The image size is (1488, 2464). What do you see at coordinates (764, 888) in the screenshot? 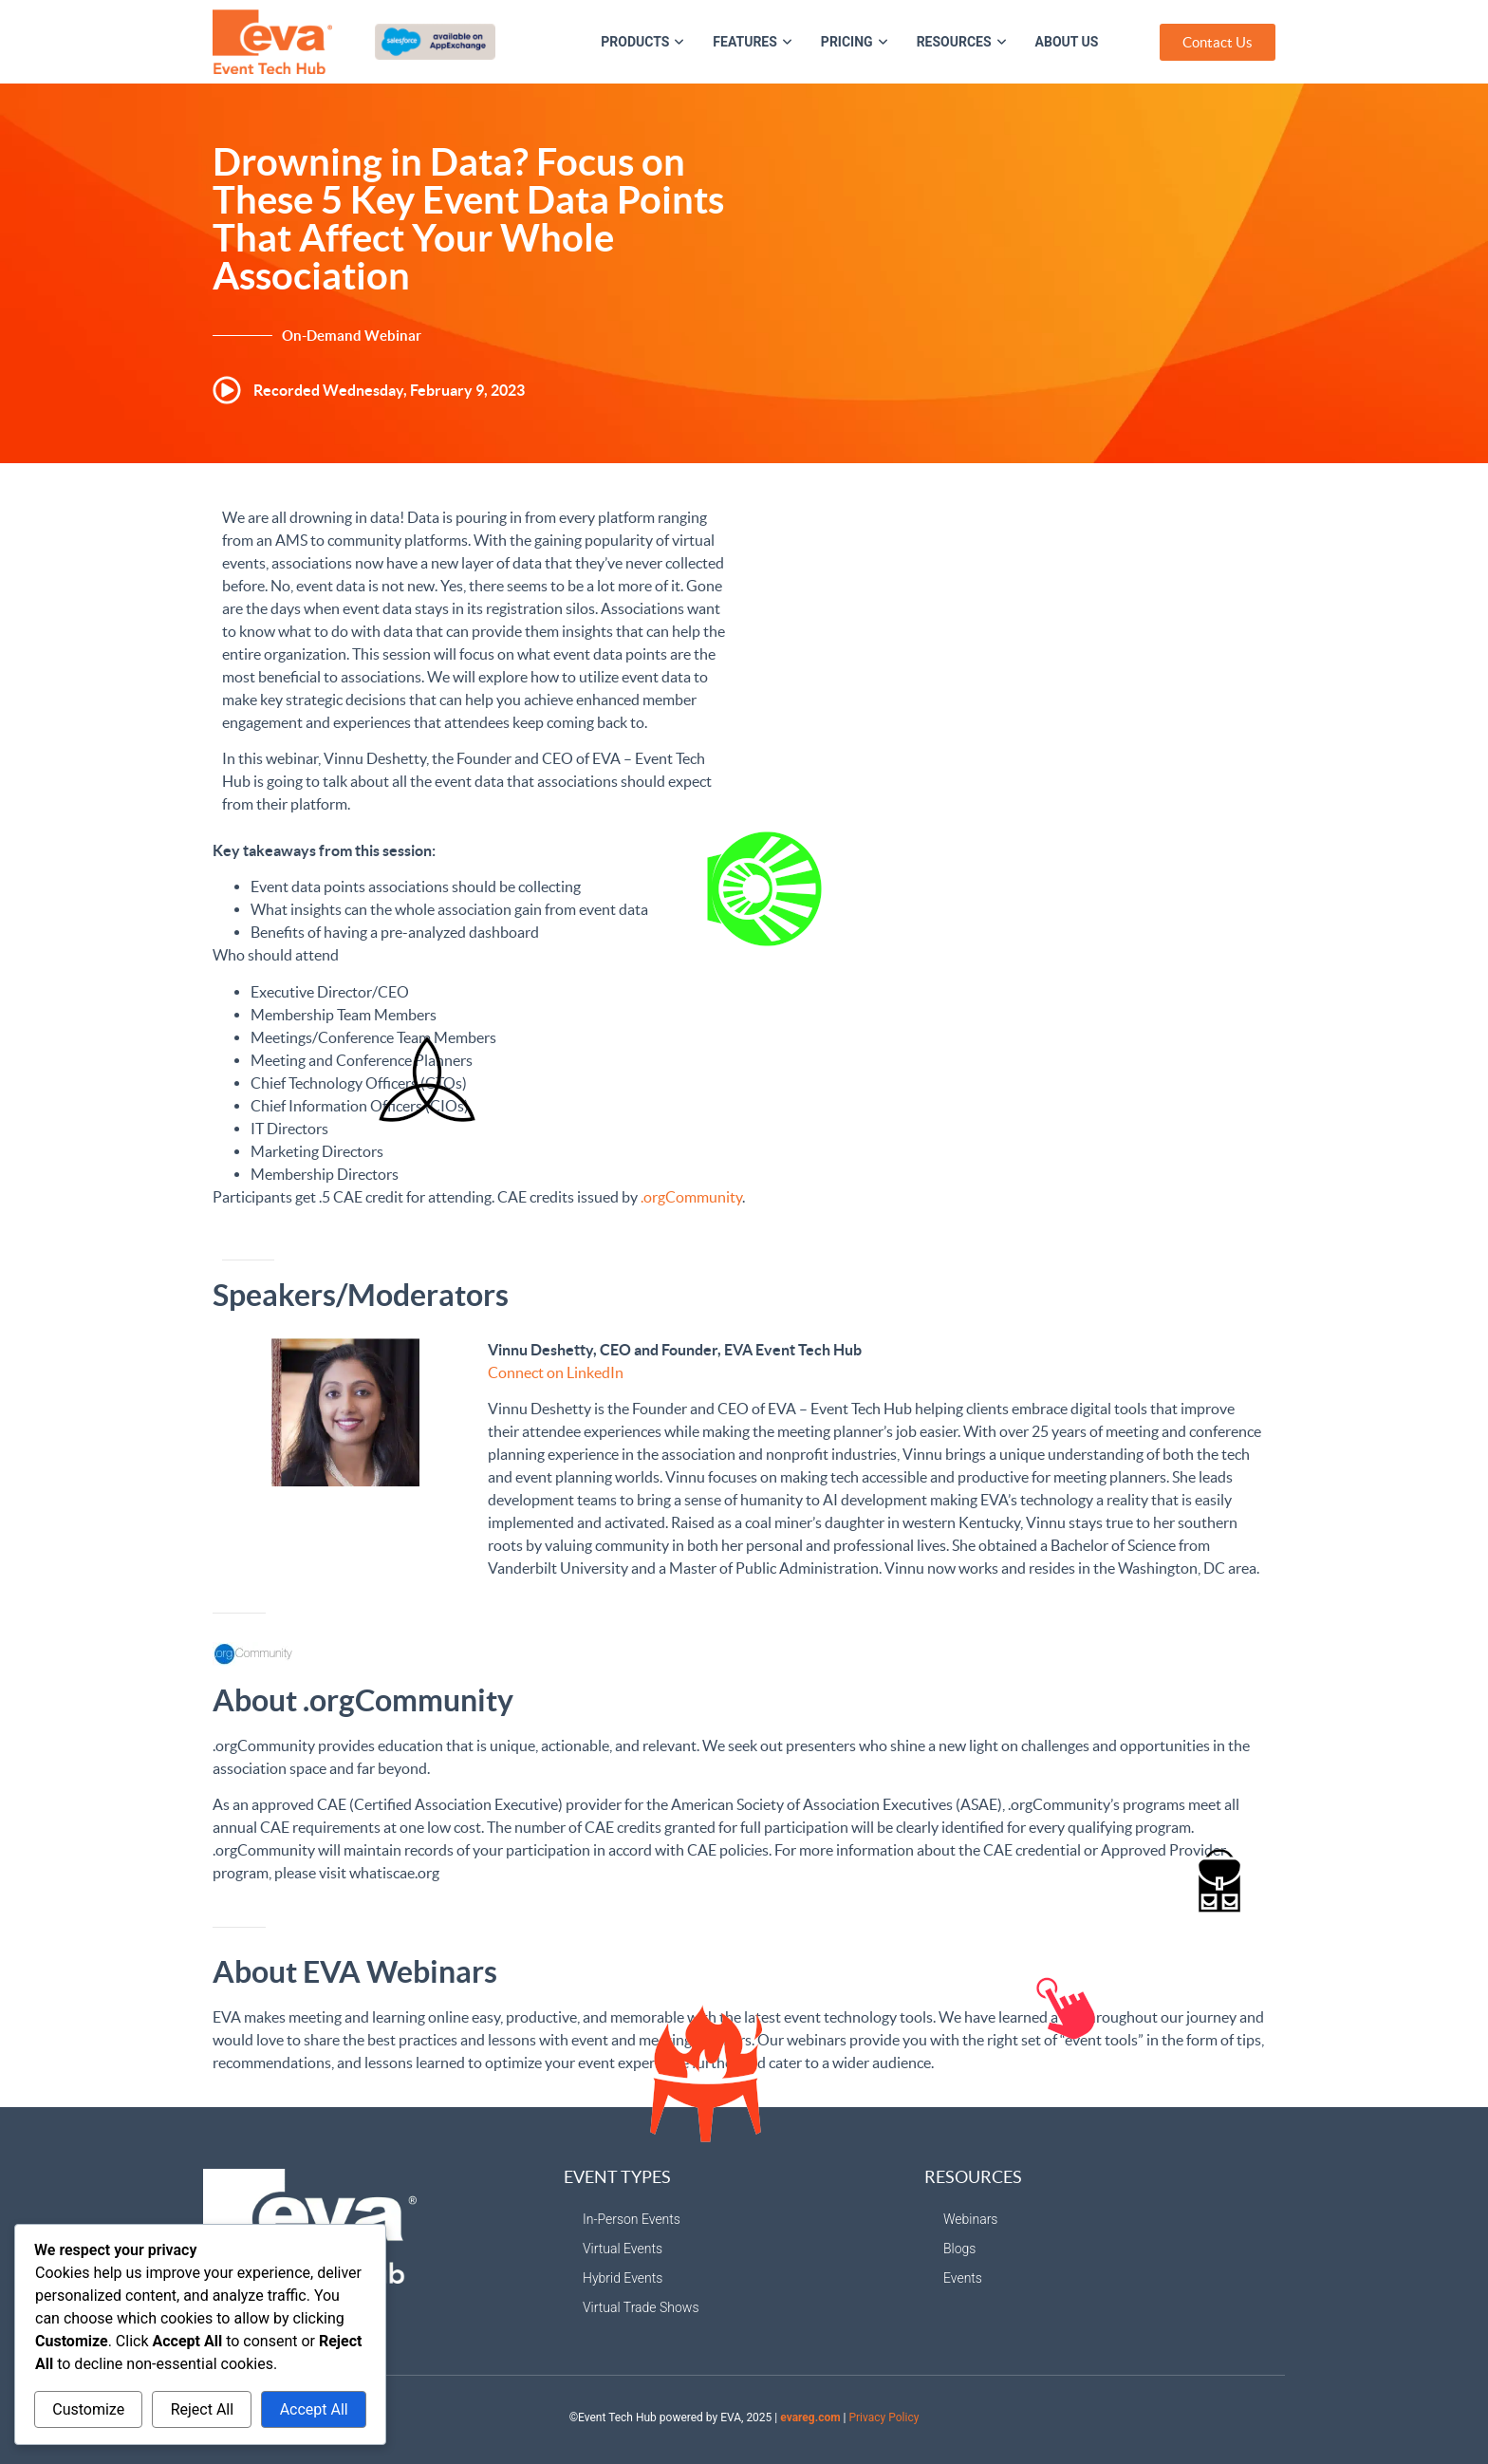
I see `toggle flashlight on/off` at bounding box center [764, 888].